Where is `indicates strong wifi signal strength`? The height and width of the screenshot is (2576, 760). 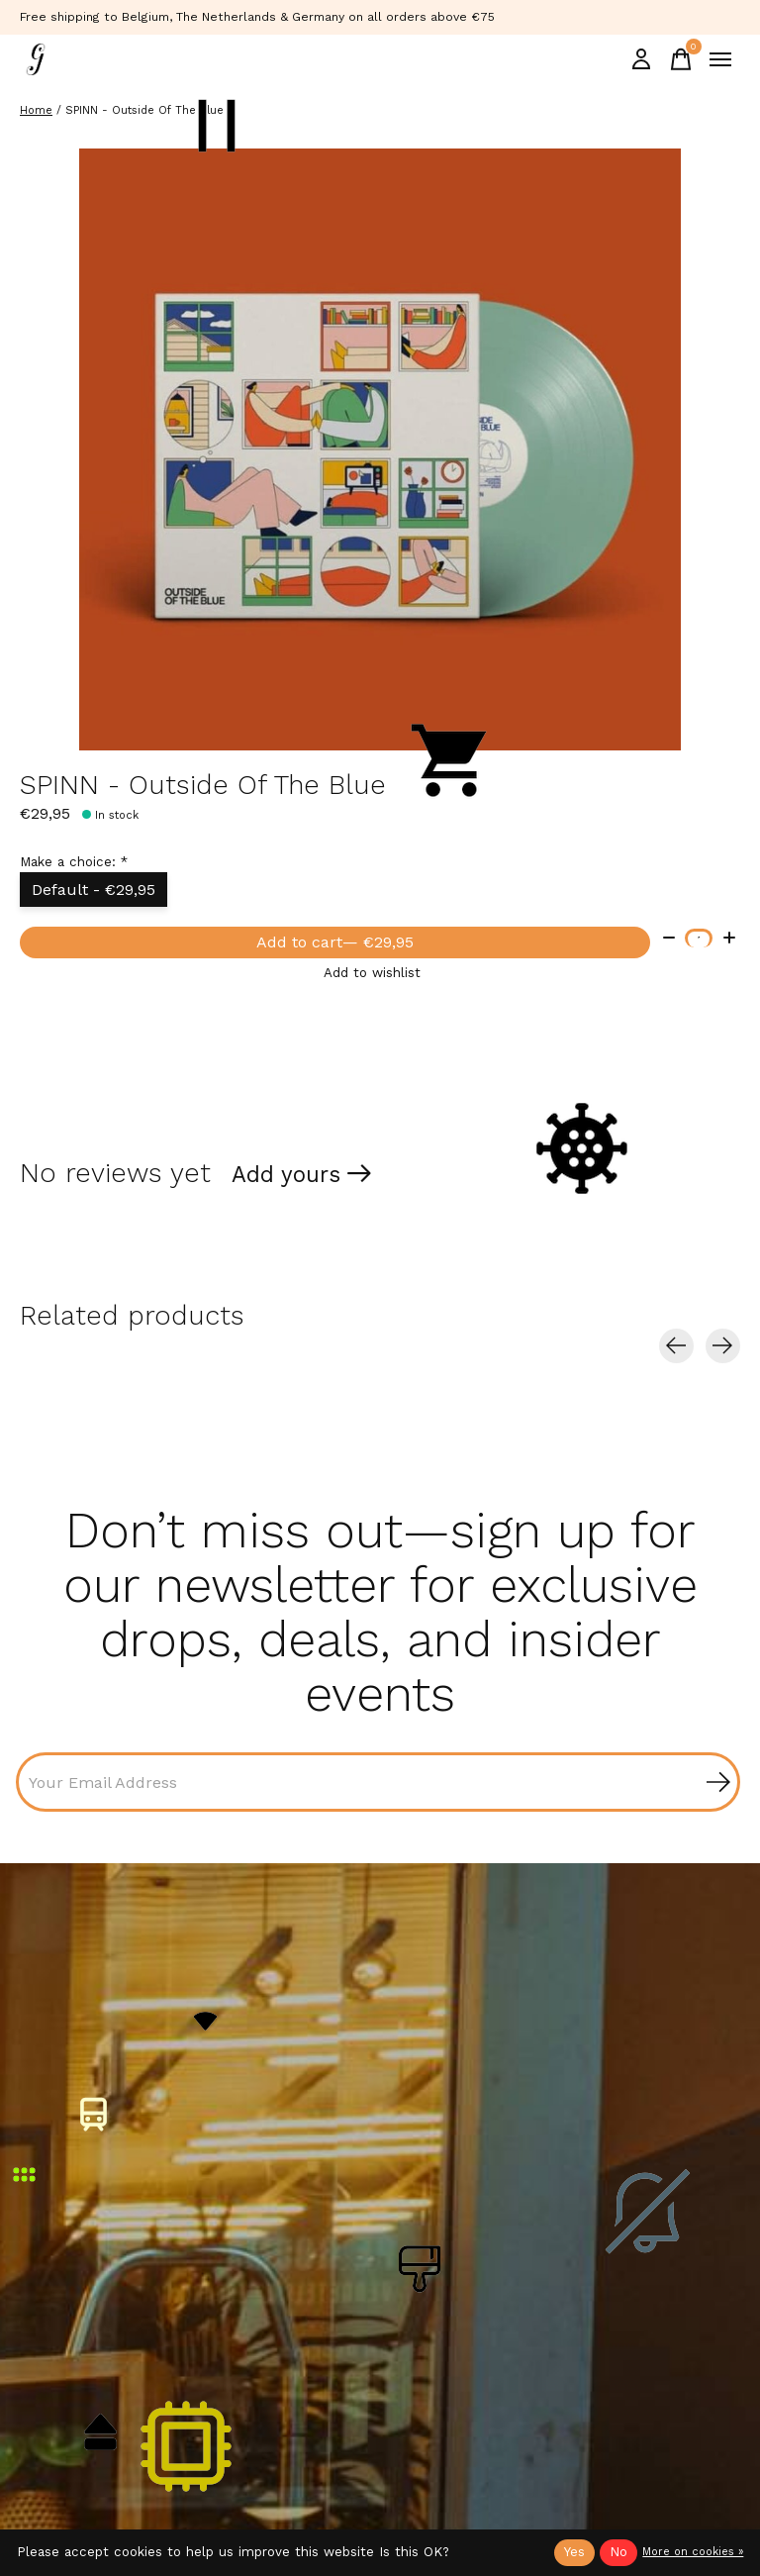 indicates strong wifi signal strength is located at coordinates (205, 2021).